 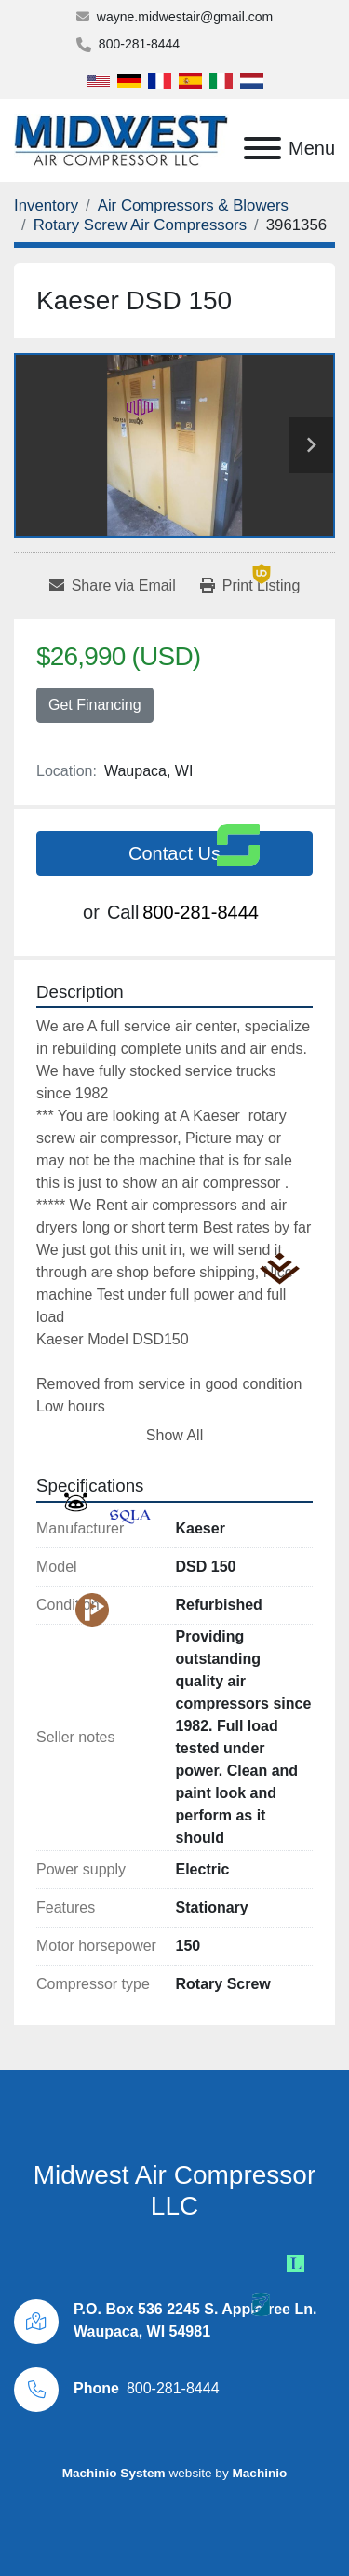 What do you see at coordinates (75, 1502) in the screenshot?
I see `alby browser extension logo` at bounding box center [75, 1502].